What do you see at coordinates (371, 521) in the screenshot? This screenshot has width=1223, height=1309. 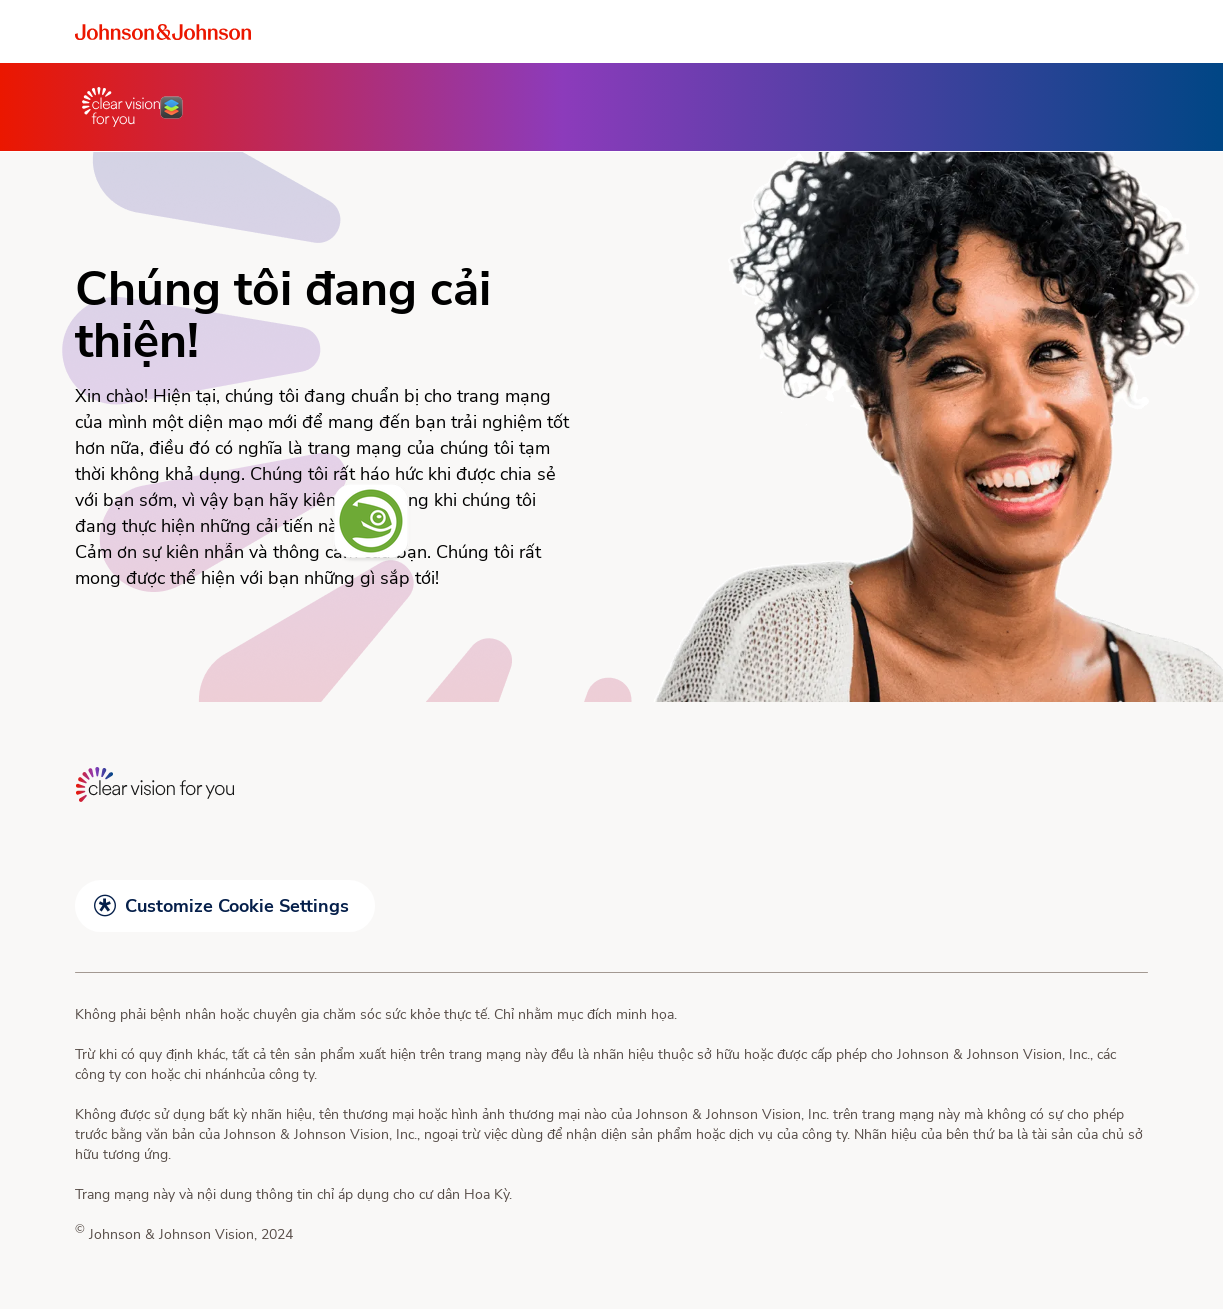 I see `open the openSUSE linux application` at bounding box center [371, 521].